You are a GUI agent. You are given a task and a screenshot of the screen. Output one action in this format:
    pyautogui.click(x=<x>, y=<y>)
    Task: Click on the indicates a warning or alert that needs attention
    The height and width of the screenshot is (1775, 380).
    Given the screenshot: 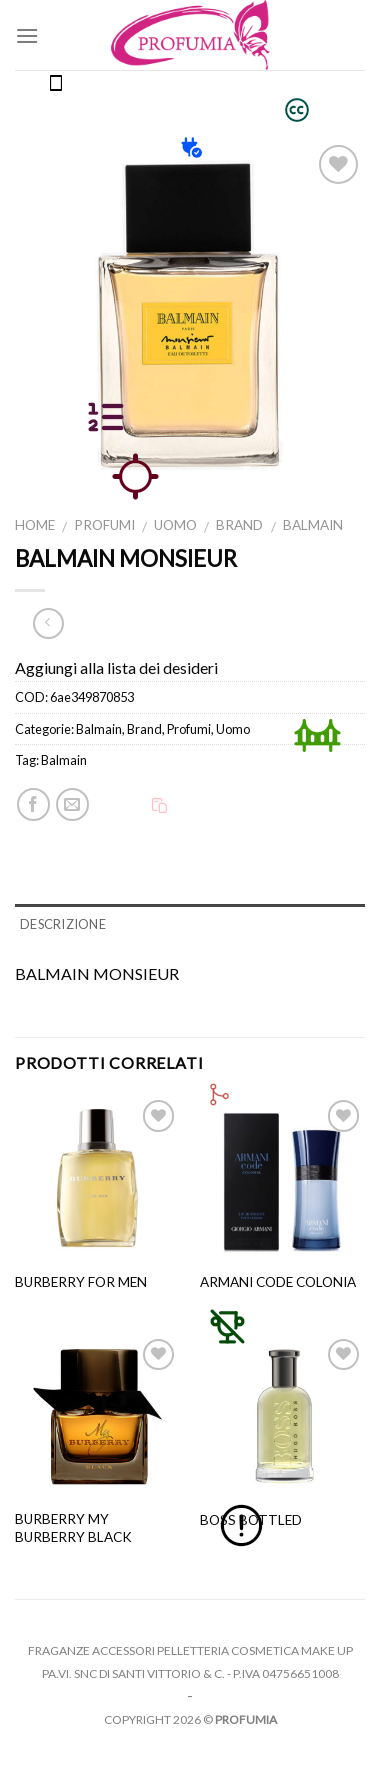 What is the action you would take?
    pyautogui.click(x=241, y=1525)
    